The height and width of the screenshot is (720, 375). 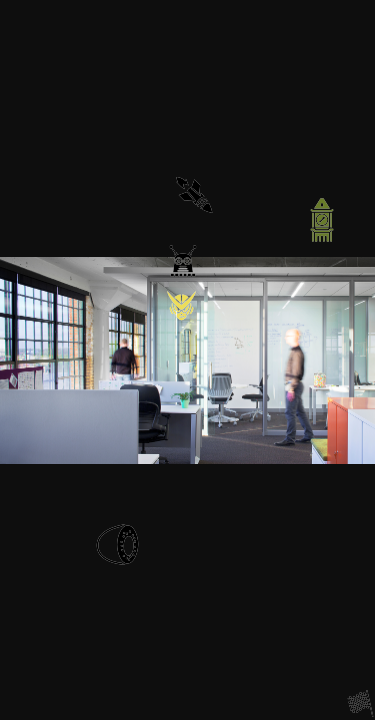 I want to click on launch or deploy an application, so click(x=194, y=194).